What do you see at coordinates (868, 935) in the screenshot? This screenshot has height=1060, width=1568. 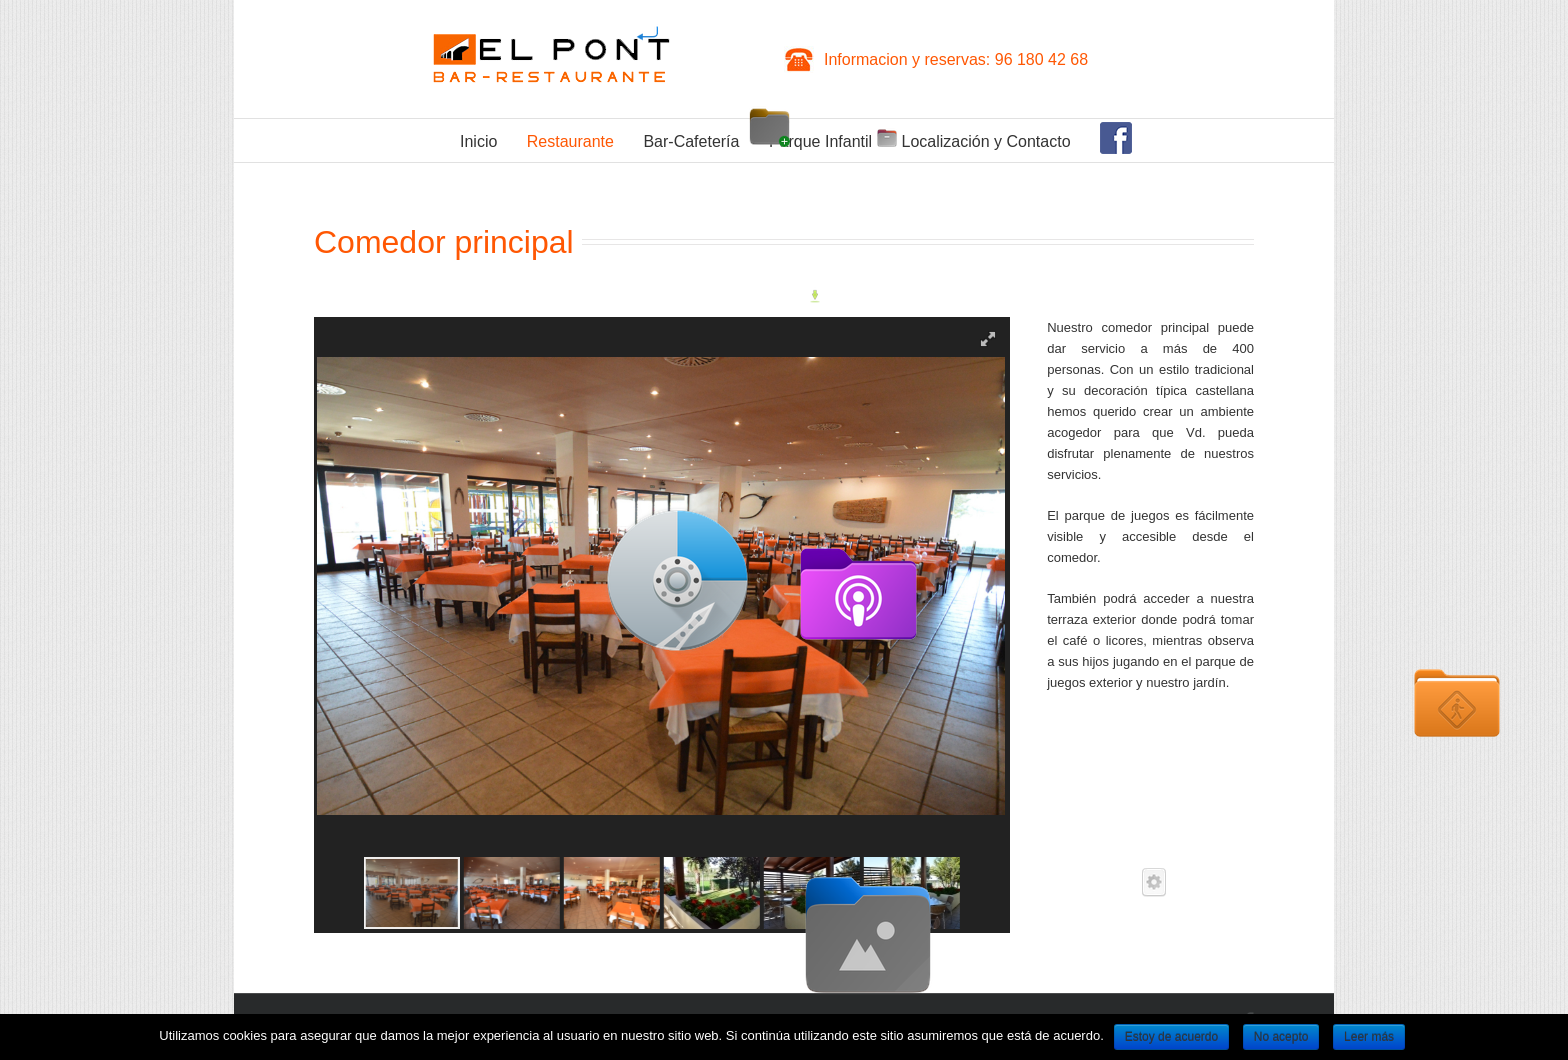 I see `open your pictures folder` at bounding box center [868, 935].